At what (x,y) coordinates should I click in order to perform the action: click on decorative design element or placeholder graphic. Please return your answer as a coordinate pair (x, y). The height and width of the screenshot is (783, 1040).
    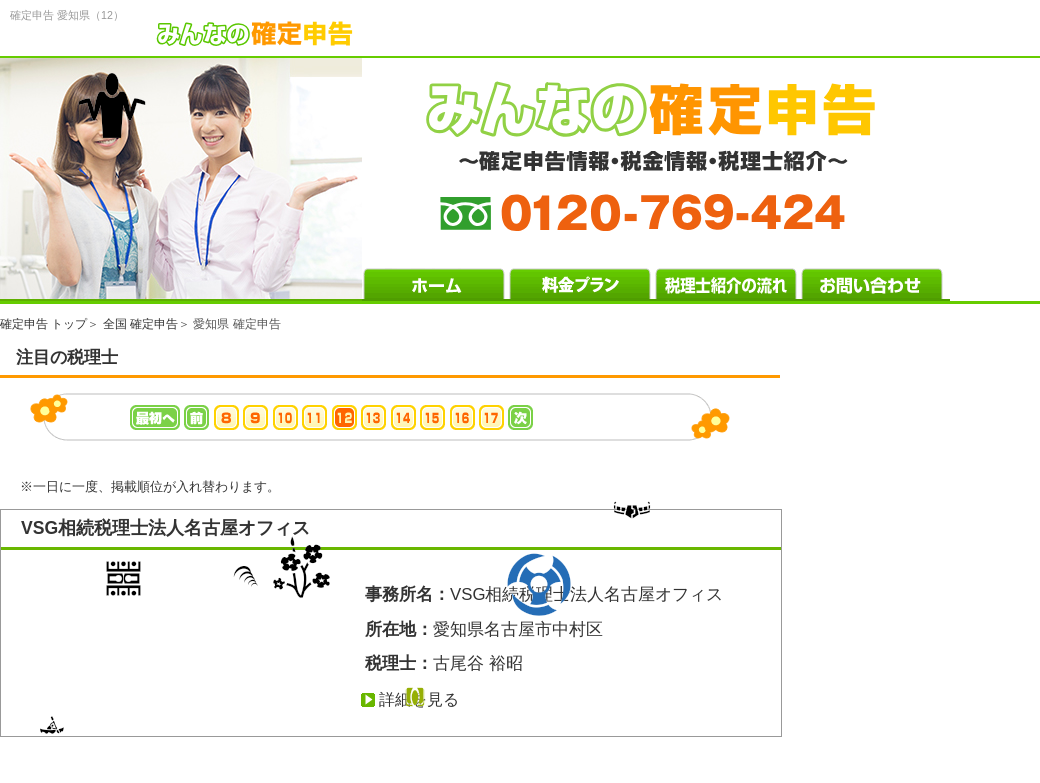
    Looking at the image, I should click on (415, 697).